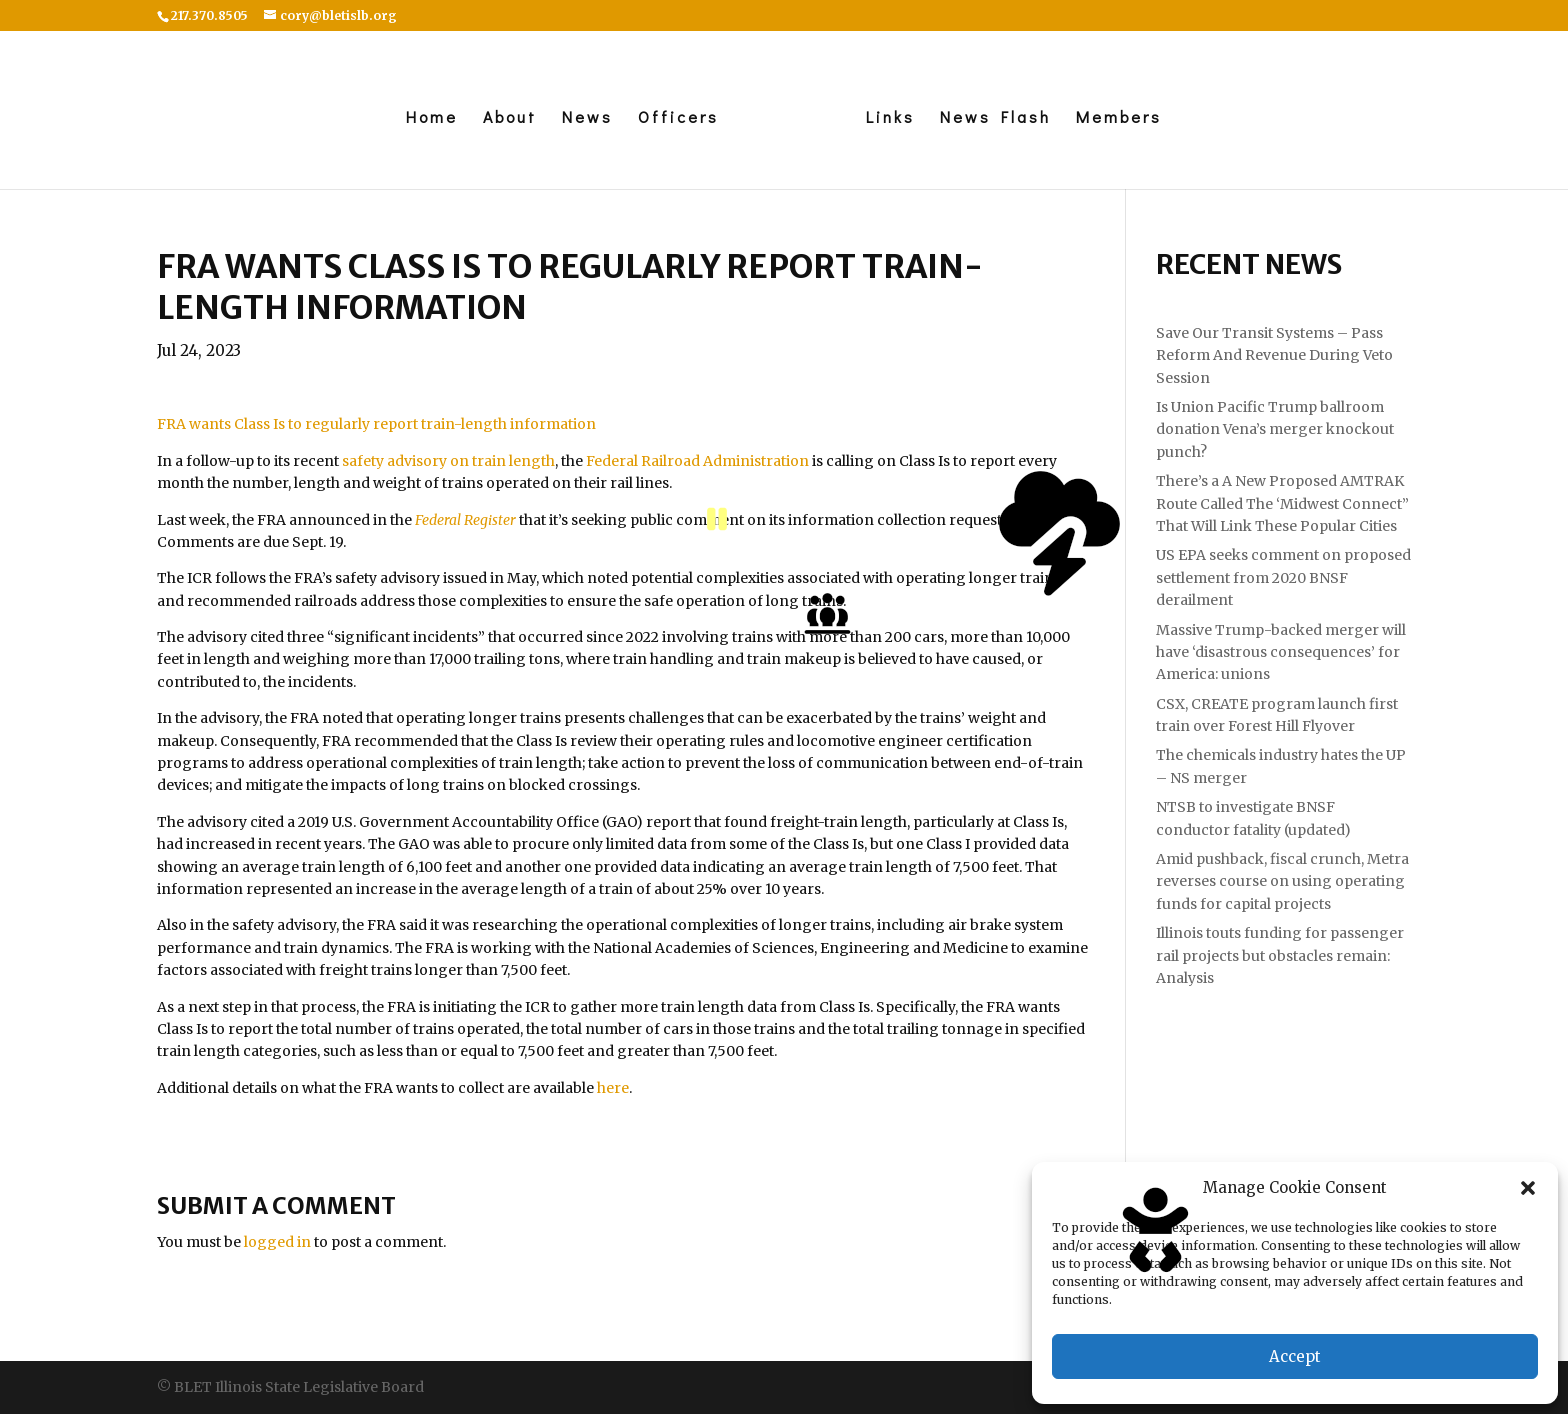 Image resolution: width=1568 pixels, height=1414 pixels. Describe the element at coordinates (827, 613) in the screenshot. I see `view team or group members` at that location.